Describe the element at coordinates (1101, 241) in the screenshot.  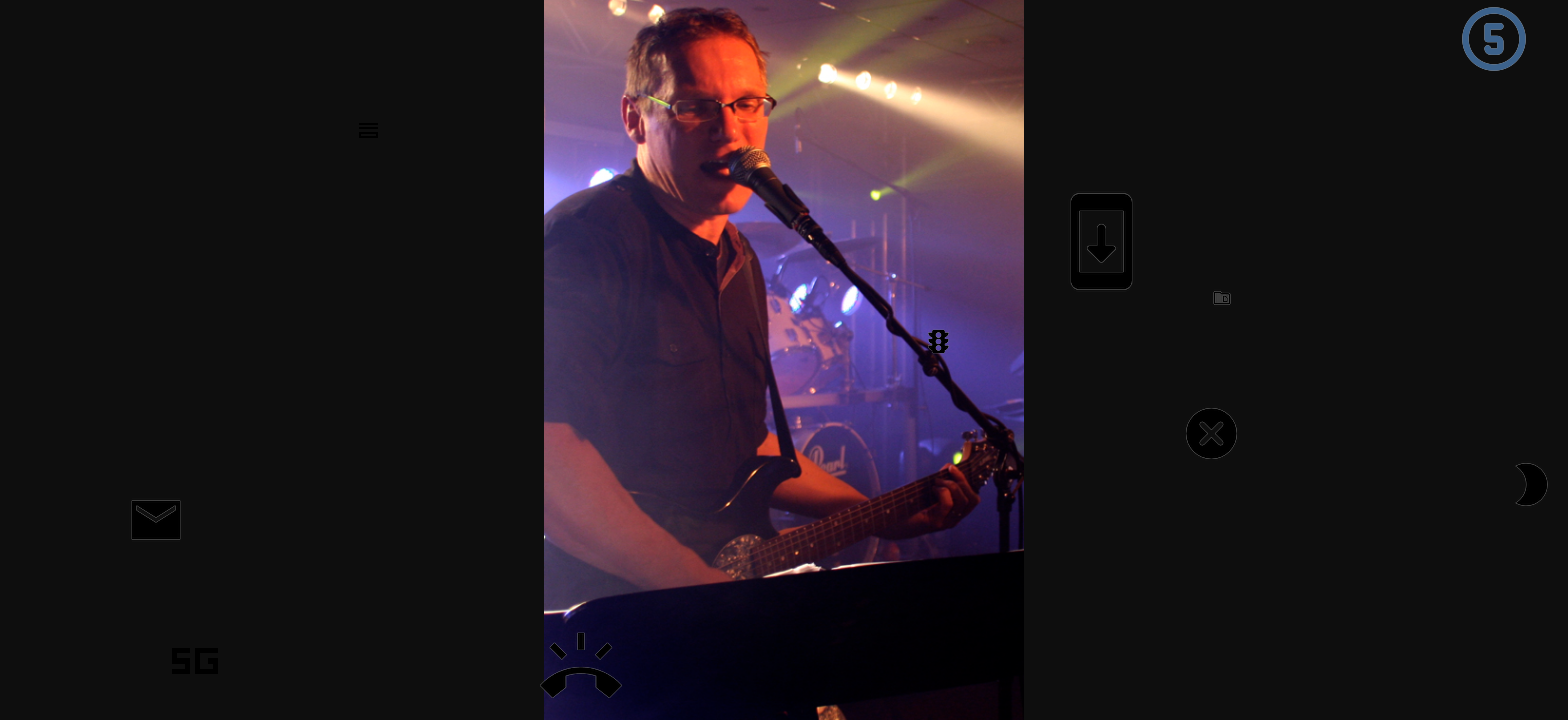
I see `download a system update to your device` at that location.